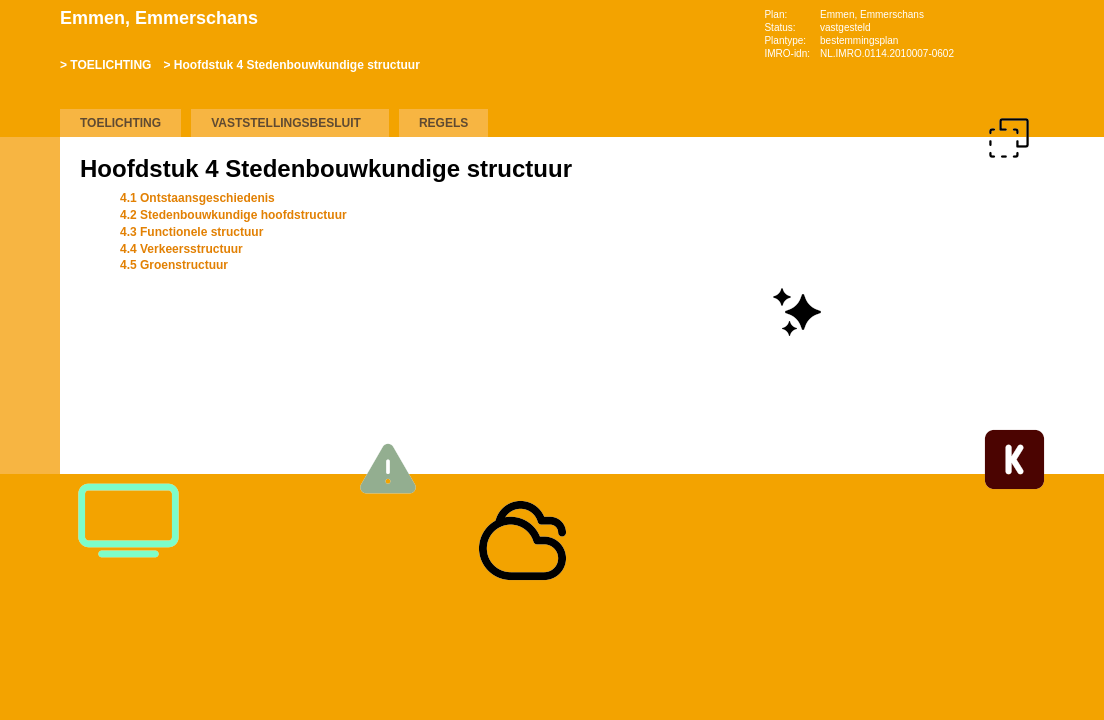  What do you see at coordinates (1009, 138) in the screenshot?
I see `bring selection to front` at bounding box center [1009, 138].